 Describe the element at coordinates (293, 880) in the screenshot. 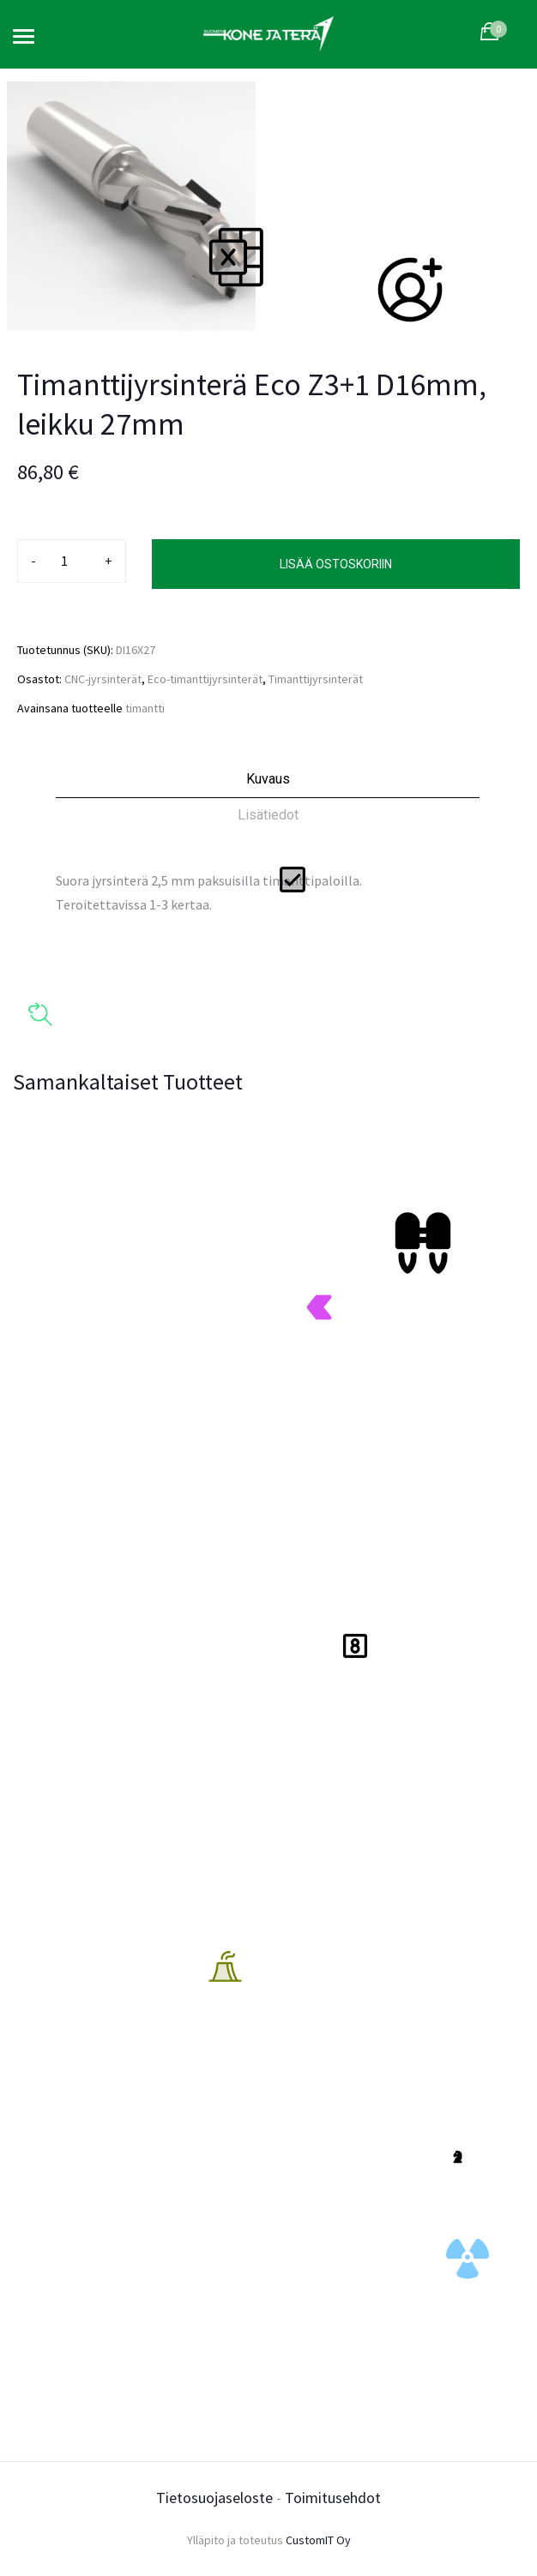

I see `select or confirm an option` at that location.